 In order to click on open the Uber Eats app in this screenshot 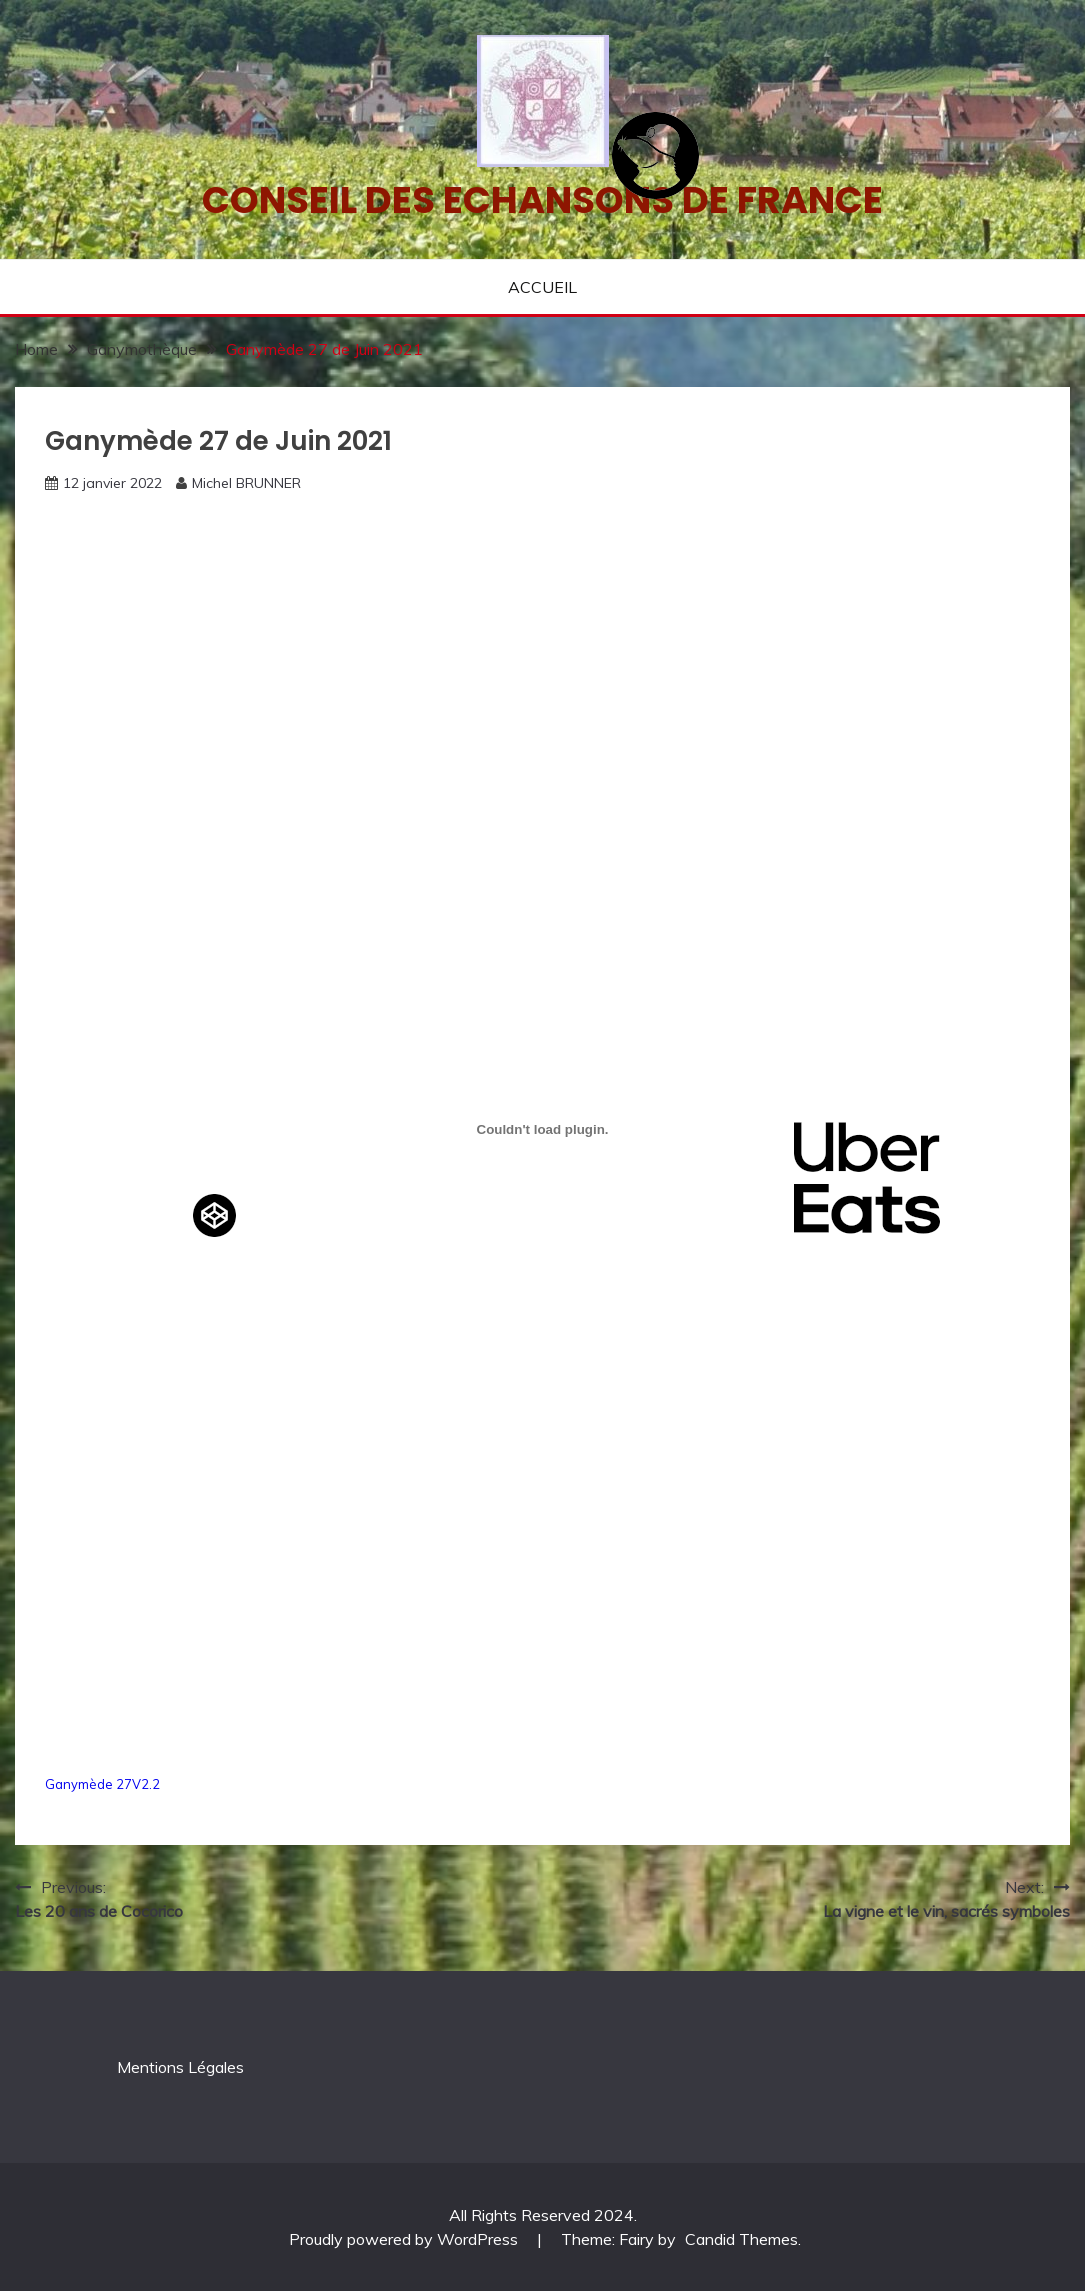, I will do `click(867, 1178)`.